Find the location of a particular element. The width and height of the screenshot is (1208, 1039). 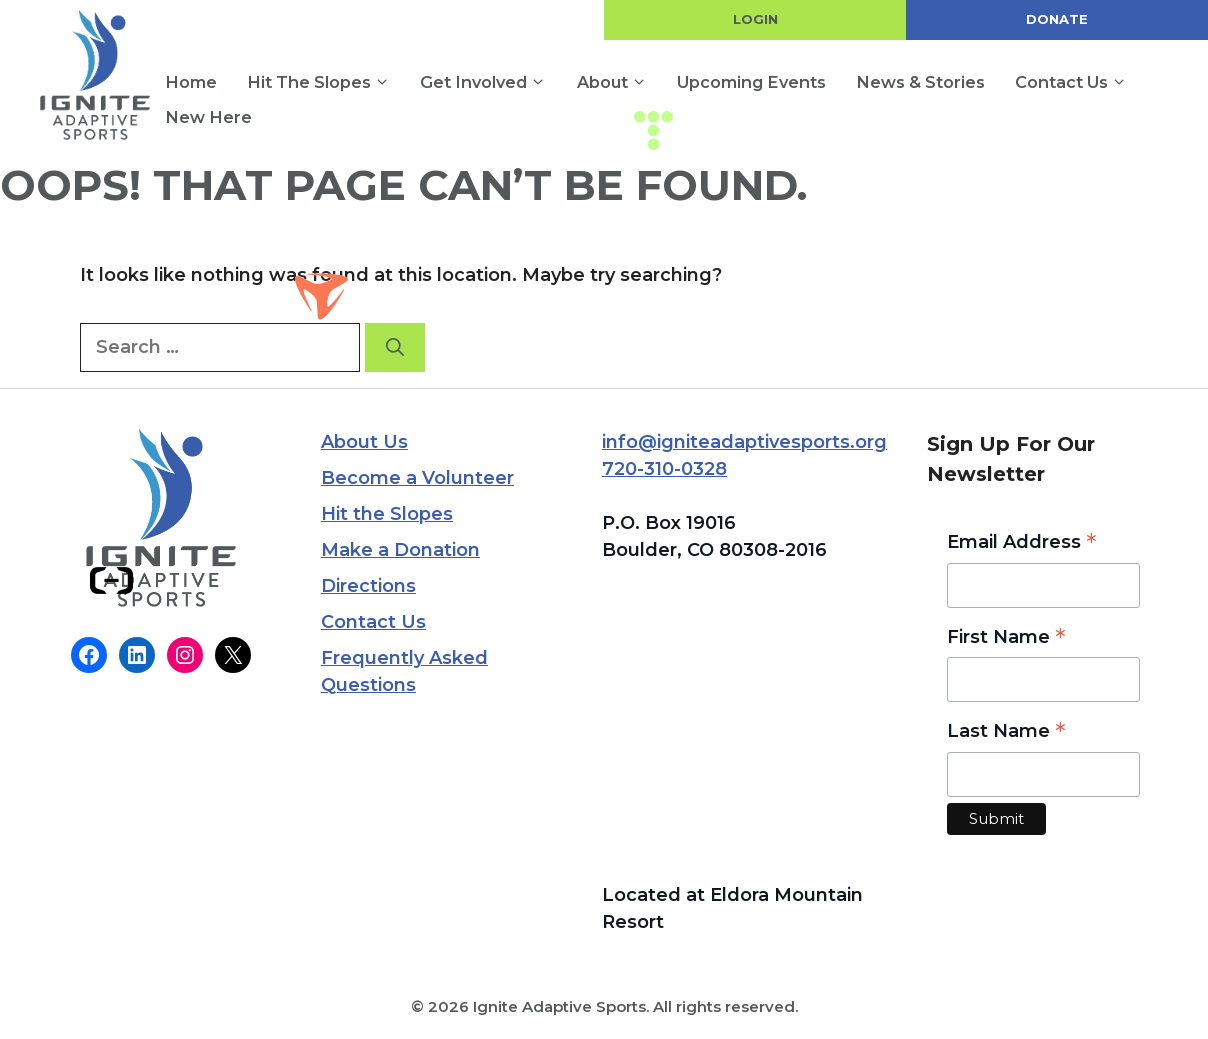

telefonica brand logo is located at coordinates (653, 130).